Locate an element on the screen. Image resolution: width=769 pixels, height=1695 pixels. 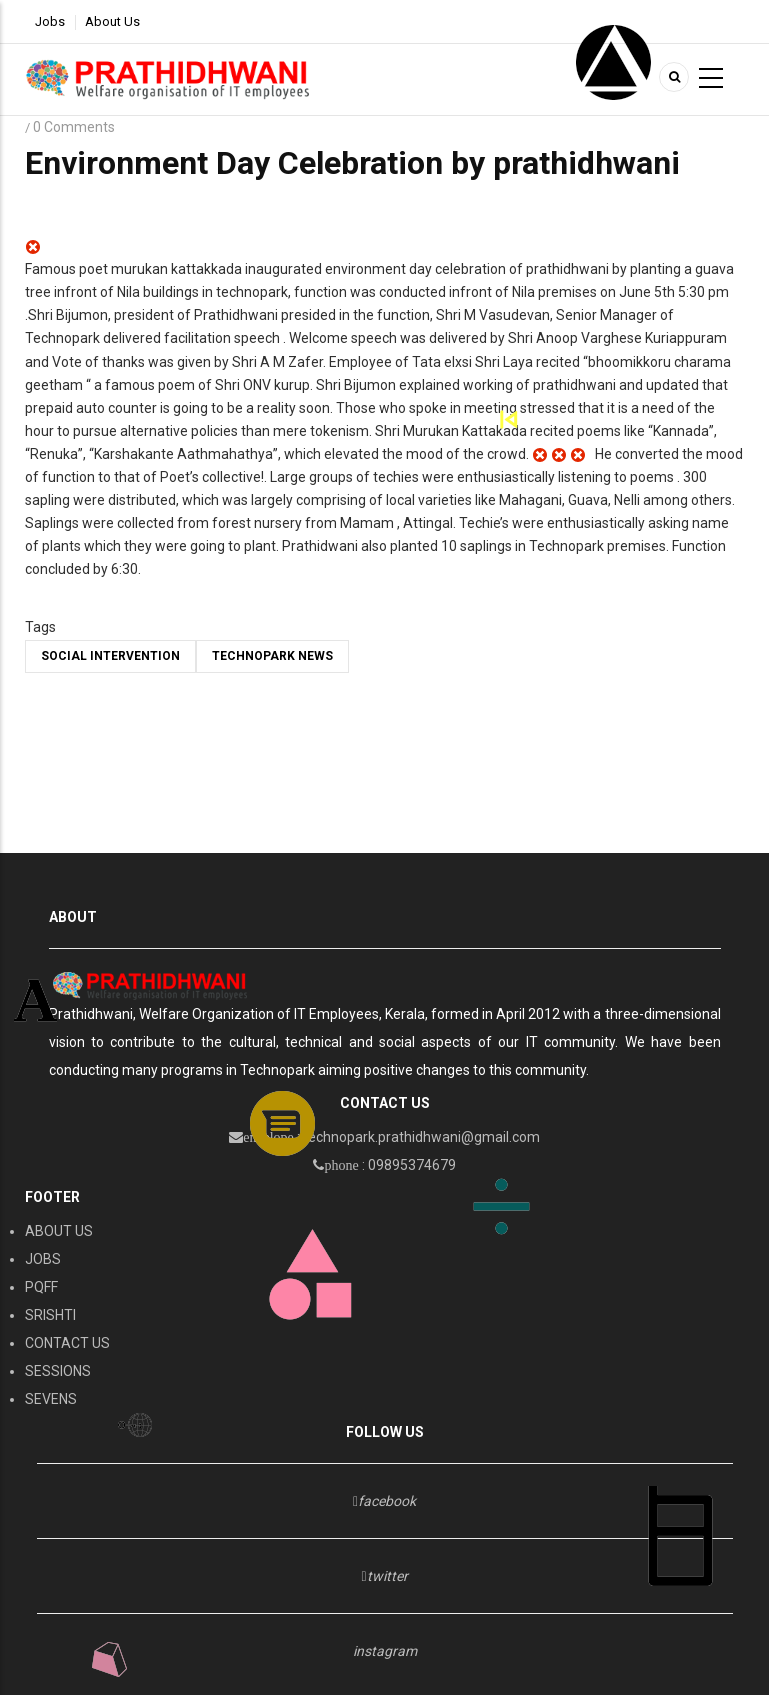
sign in with webauthn passwordless authentication is located at coordinates (135, 1425).